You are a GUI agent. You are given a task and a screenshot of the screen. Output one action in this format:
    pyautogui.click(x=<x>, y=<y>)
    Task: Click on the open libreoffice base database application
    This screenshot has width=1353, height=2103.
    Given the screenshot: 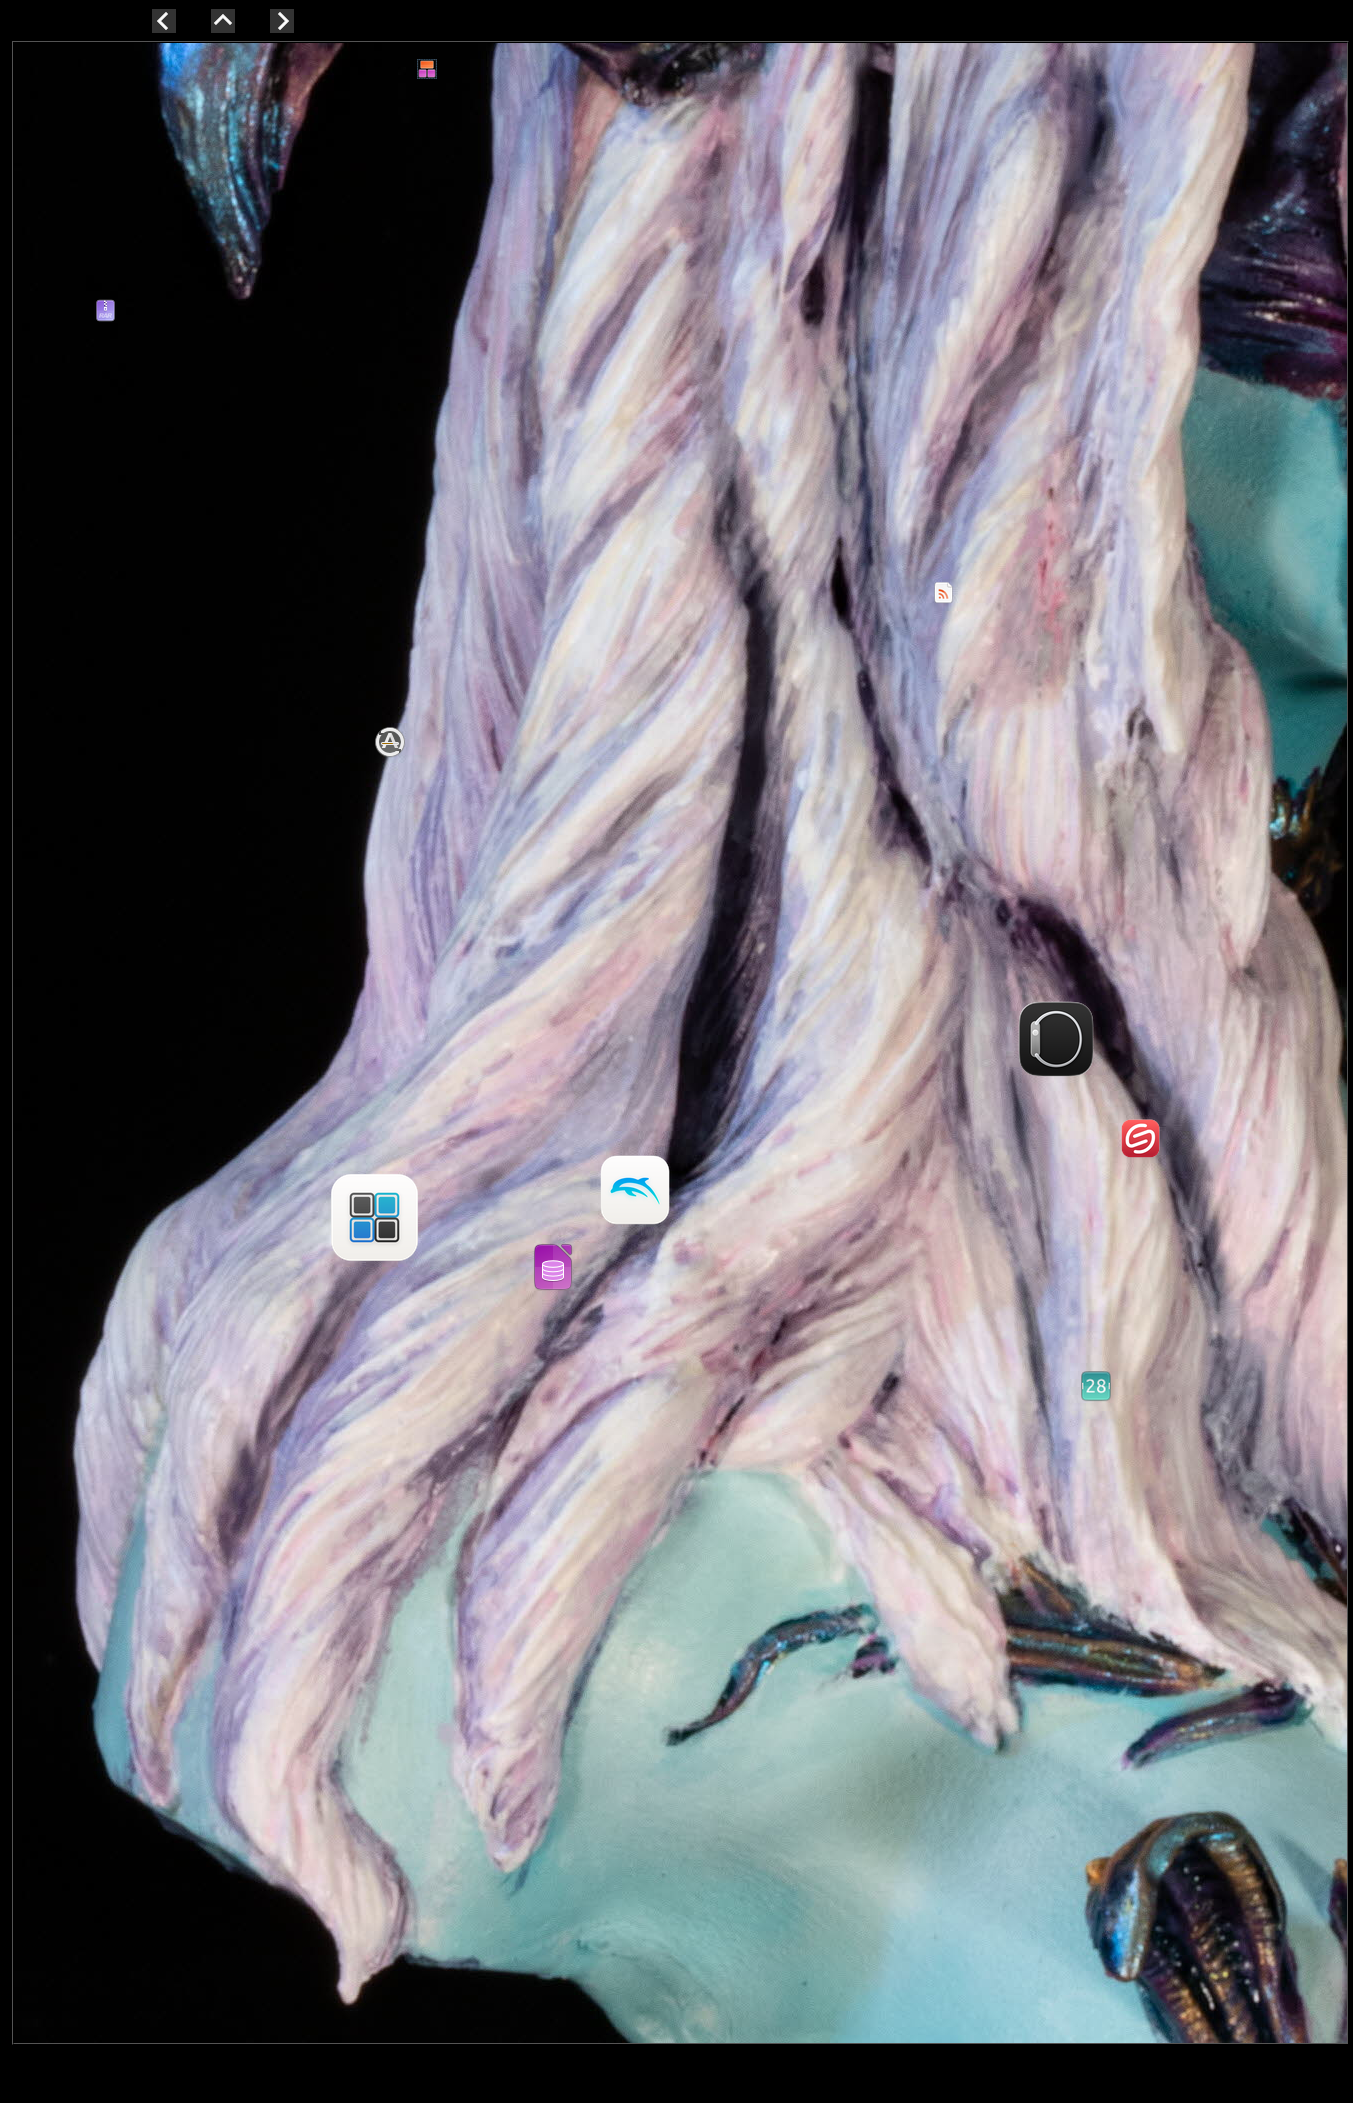 What is the action you would take?
    pyautogui.click(x=553, y=1267)
    